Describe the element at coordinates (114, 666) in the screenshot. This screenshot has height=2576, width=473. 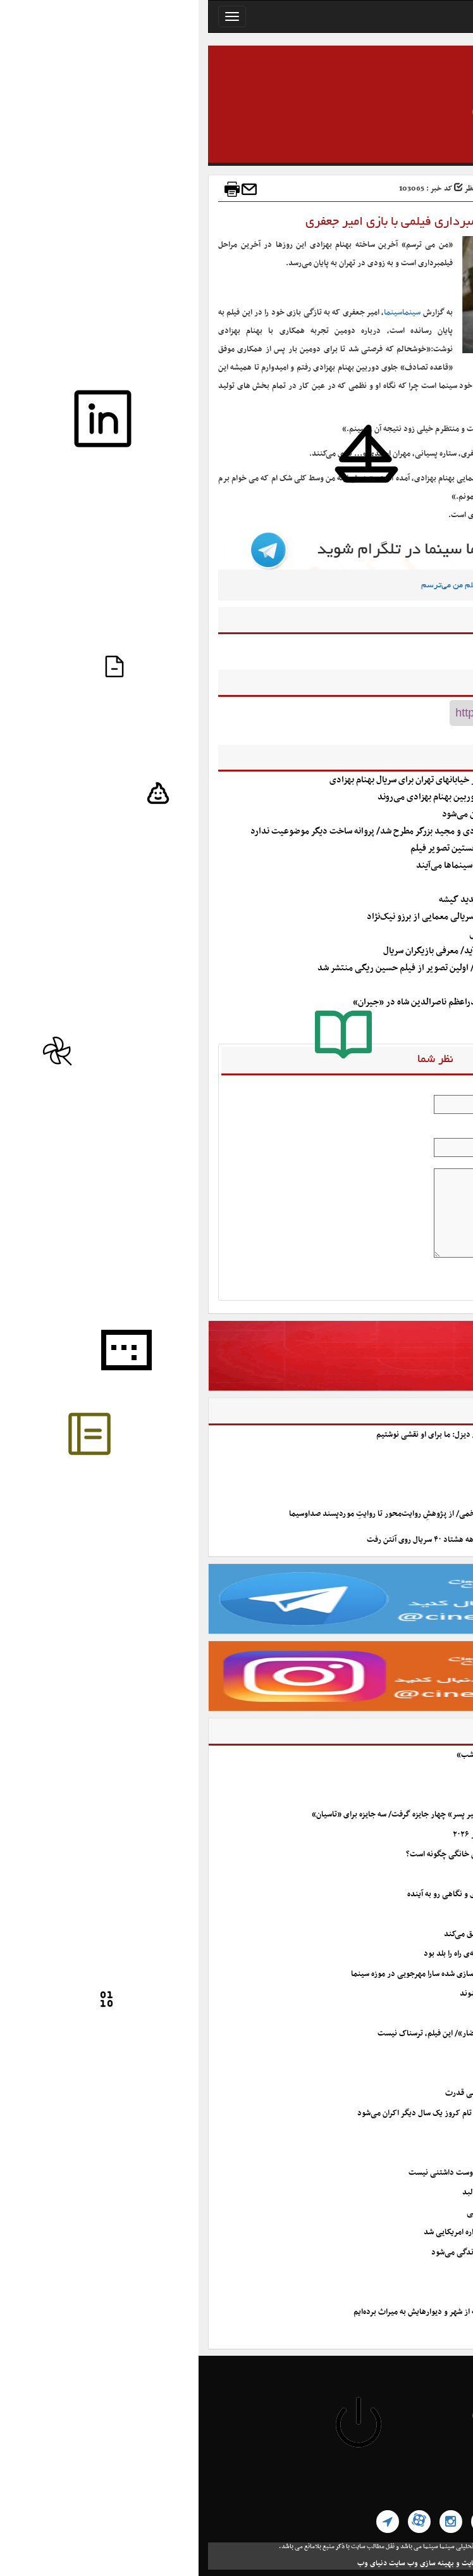
I see `remove a file from your selection` at that location.